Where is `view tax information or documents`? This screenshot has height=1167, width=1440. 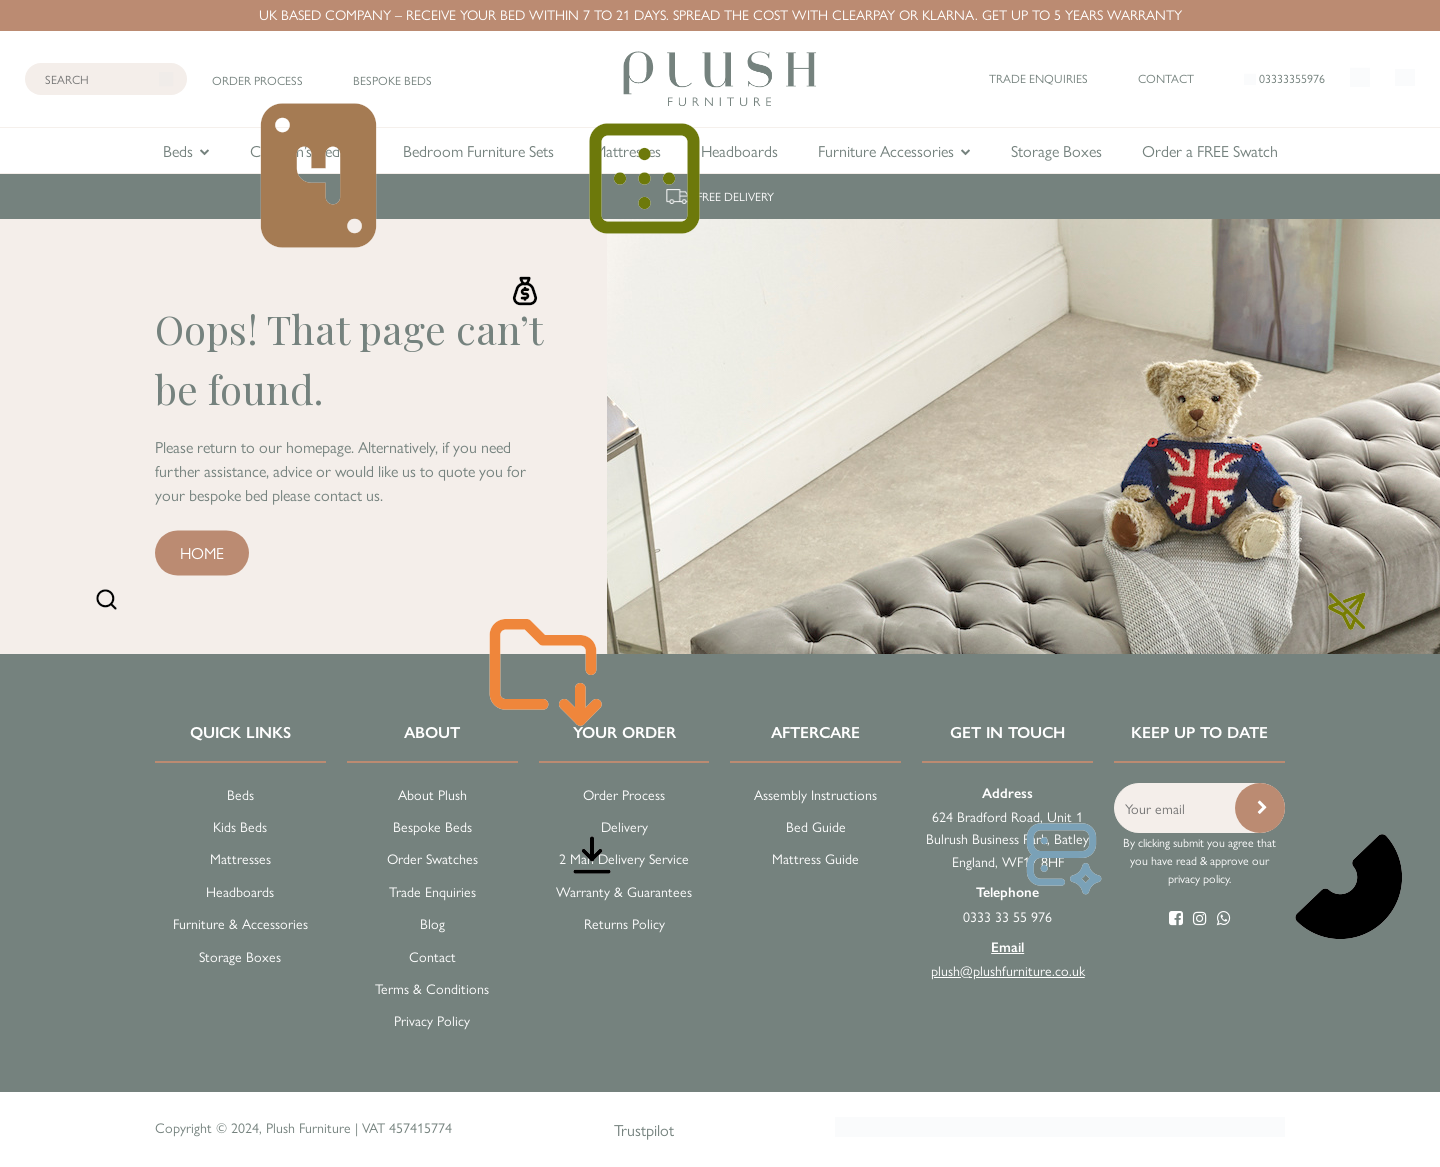
view tax information or documents is located at coordinates (525, 291).